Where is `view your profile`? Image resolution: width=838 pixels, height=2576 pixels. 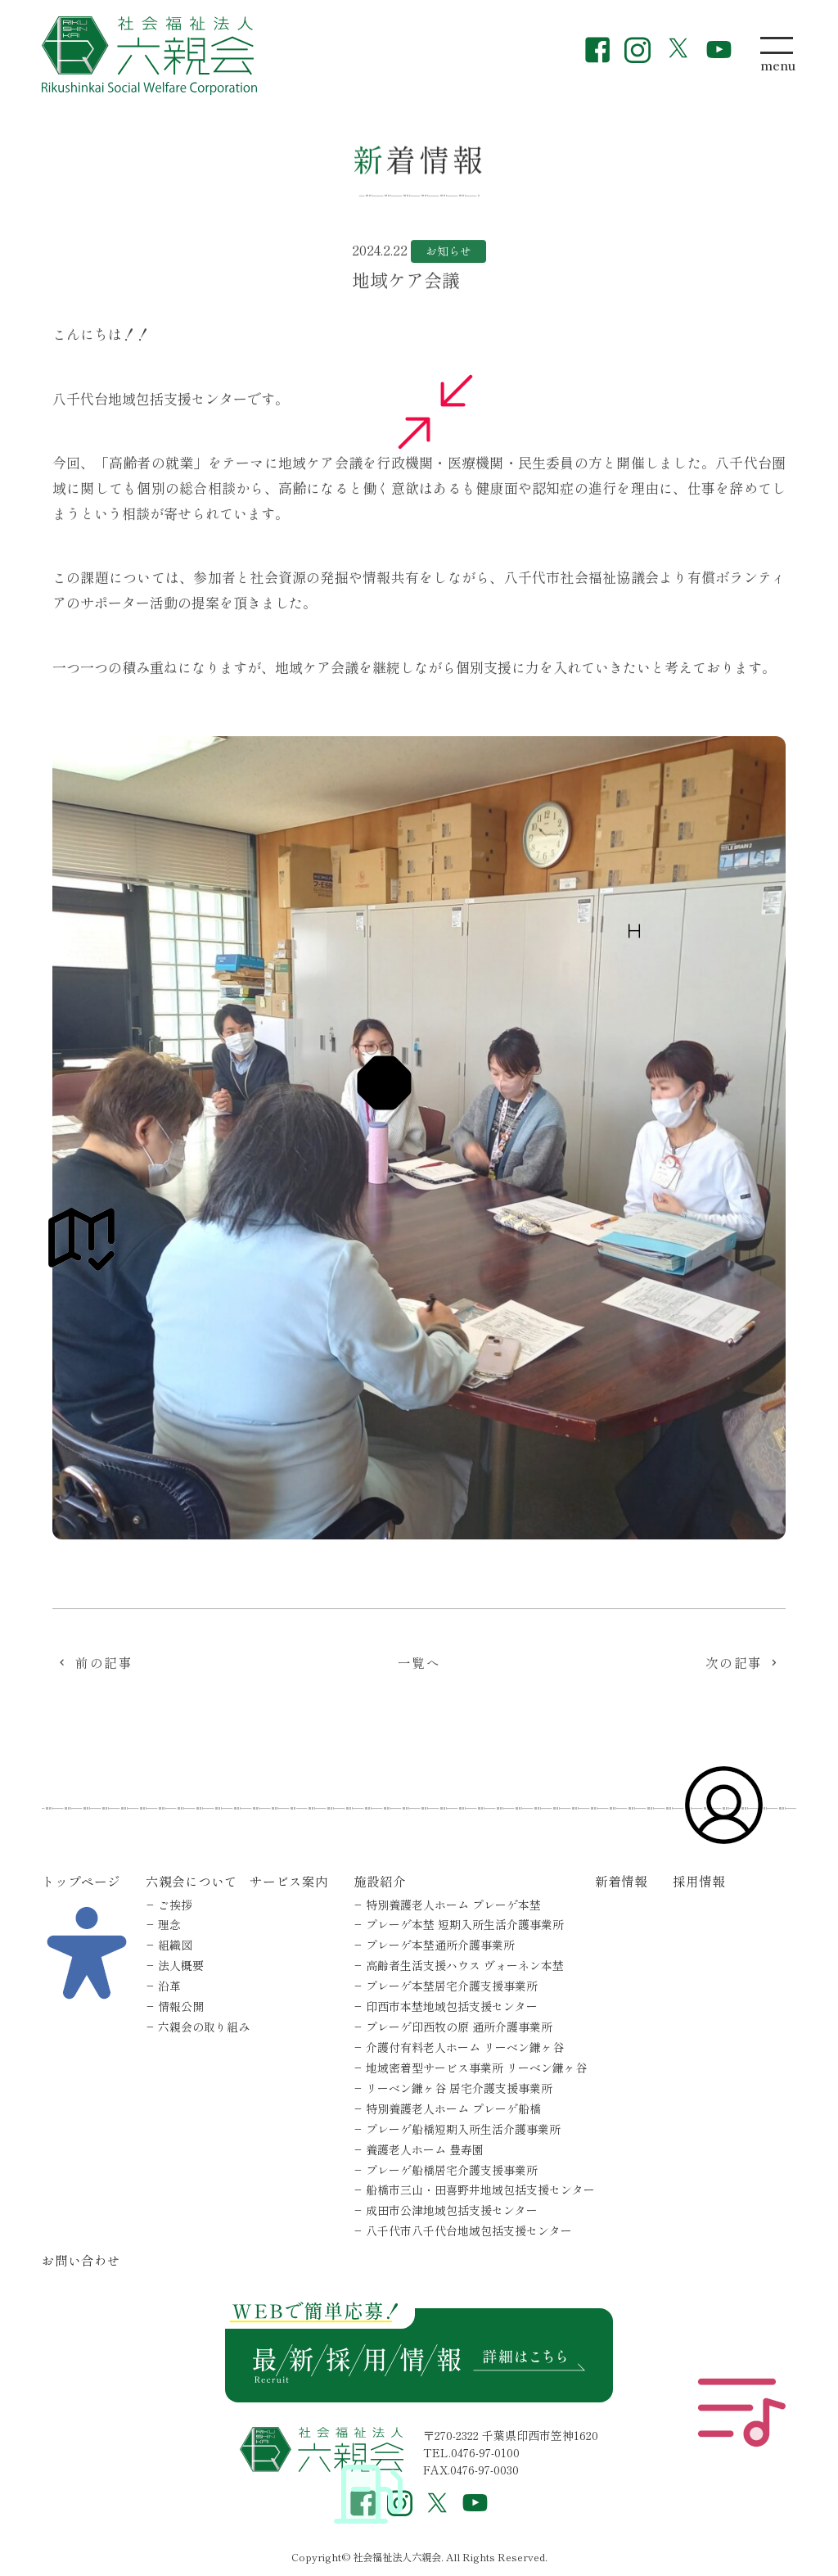
view your profile is located at coordinates (723, 1805).